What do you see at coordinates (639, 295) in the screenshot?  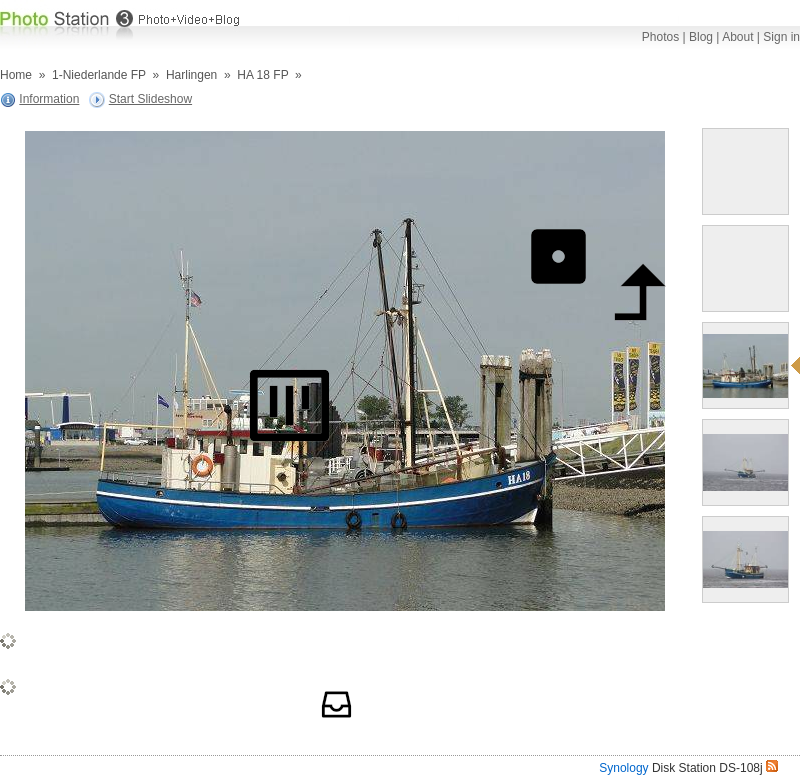 I see `turn right then continue forward` at bounding box center [639, 295].